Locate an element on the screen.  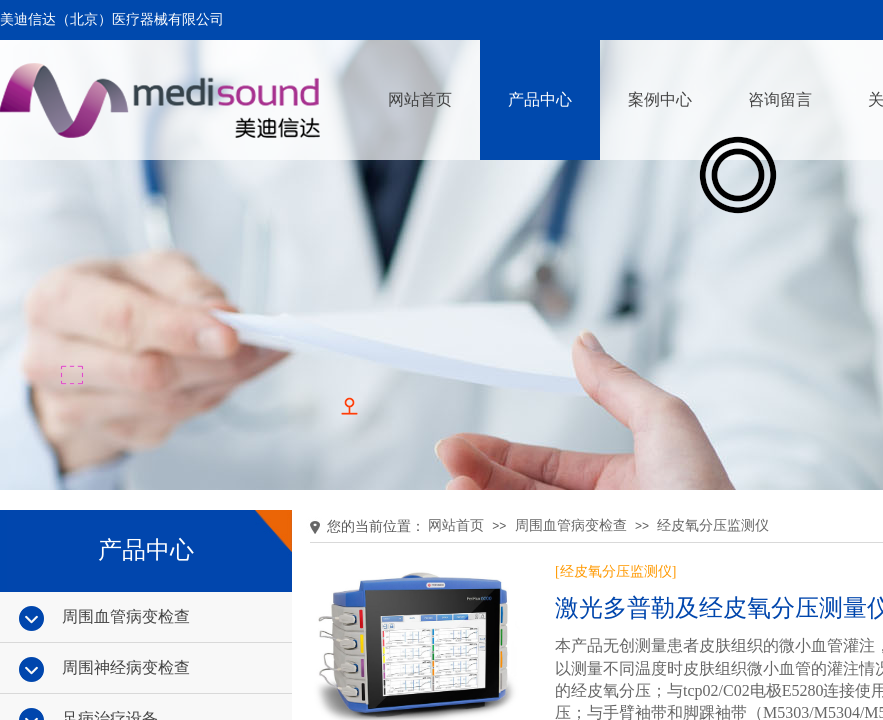
select or define a region is located at coordinates (72, 375).